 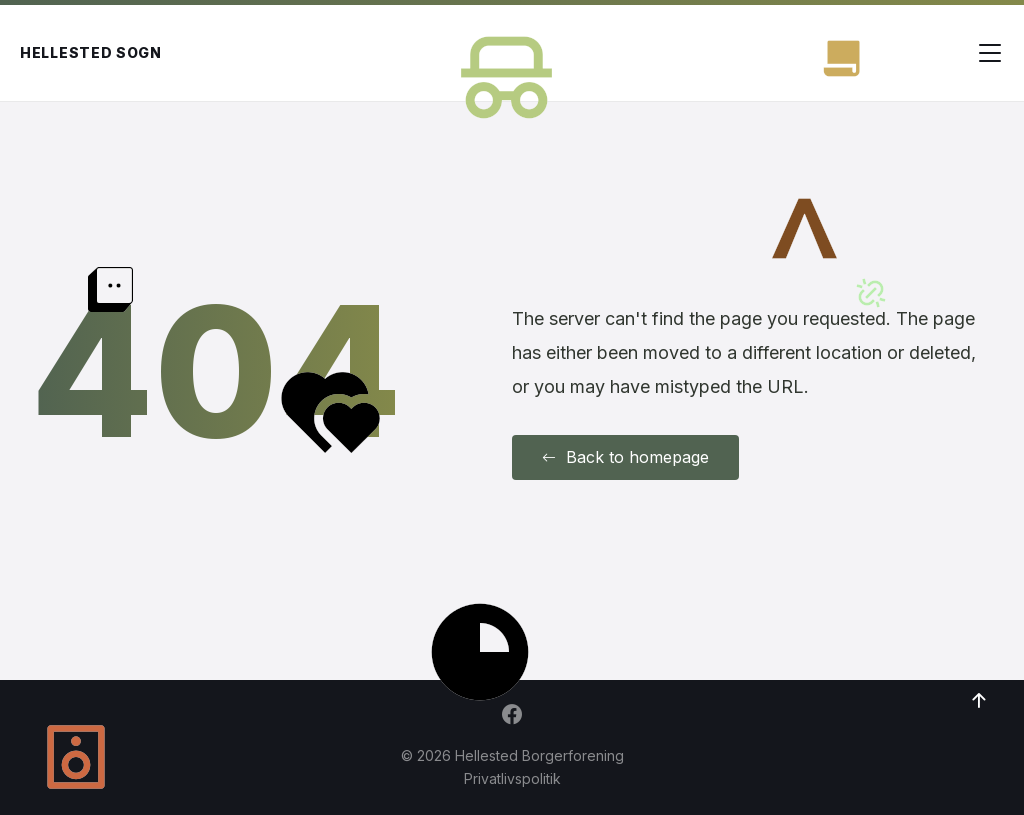 What do you see at coordinates (871, 293) in the screenshot?
I see `unlink or break a connected URL` at bounding box center [871, 293].